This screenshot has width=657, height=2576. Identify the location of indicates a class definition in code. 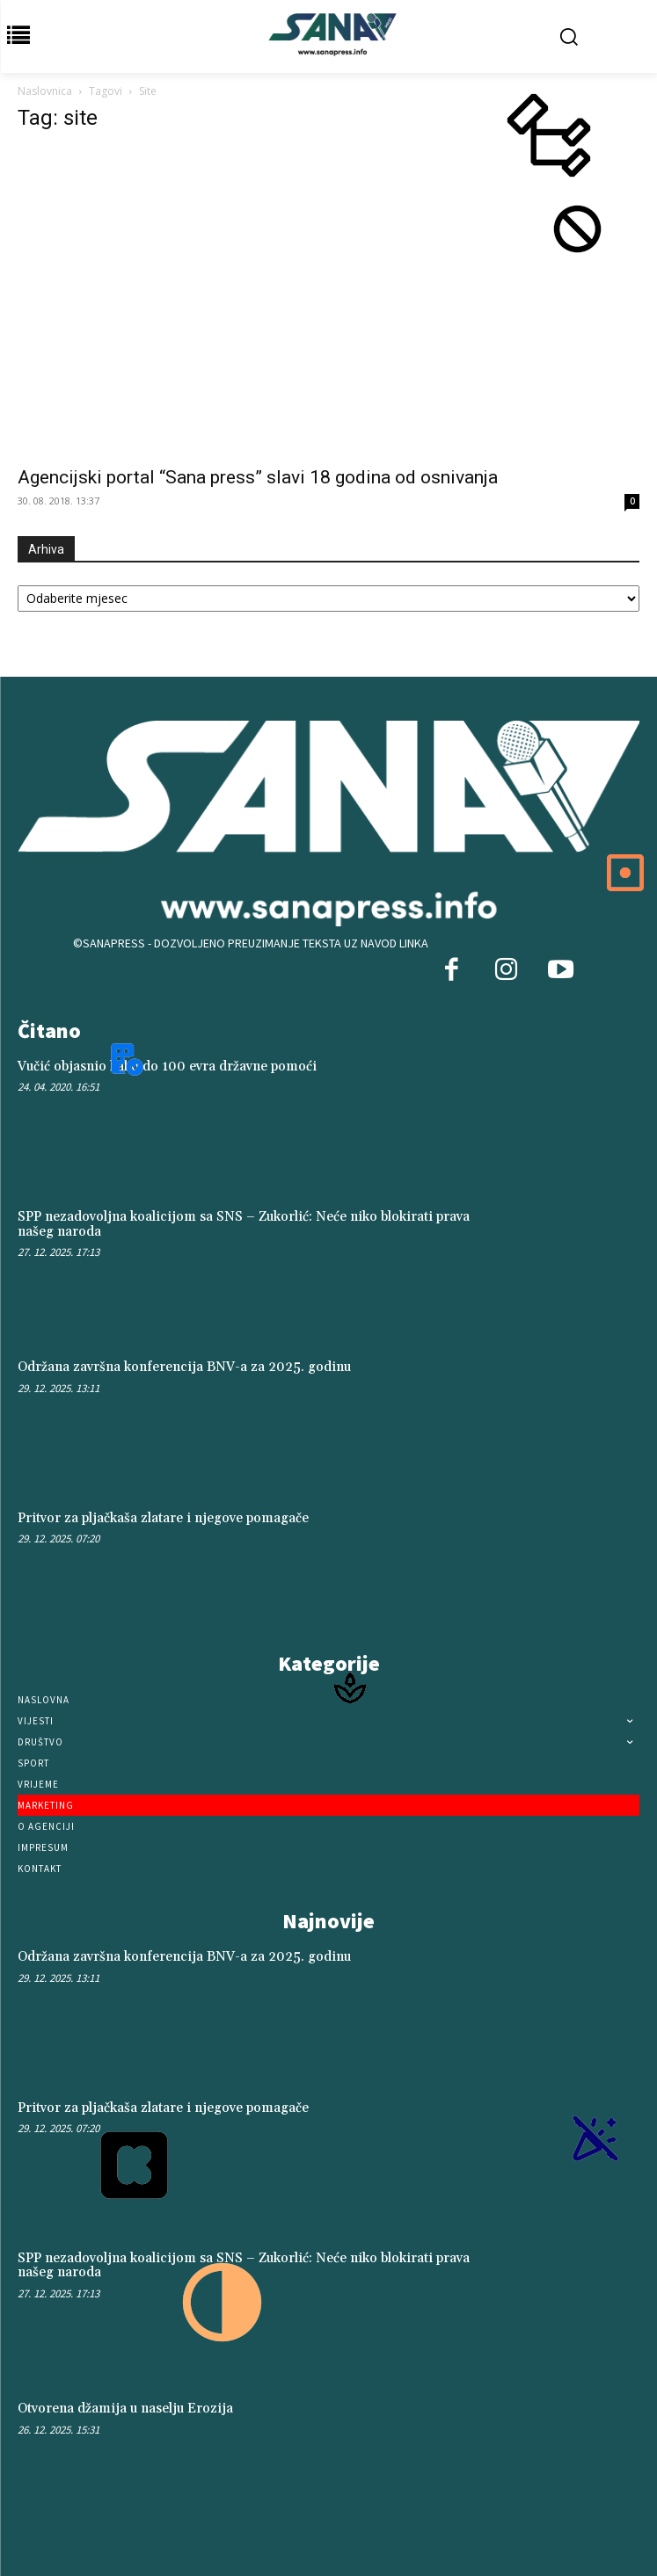
(550, 136).